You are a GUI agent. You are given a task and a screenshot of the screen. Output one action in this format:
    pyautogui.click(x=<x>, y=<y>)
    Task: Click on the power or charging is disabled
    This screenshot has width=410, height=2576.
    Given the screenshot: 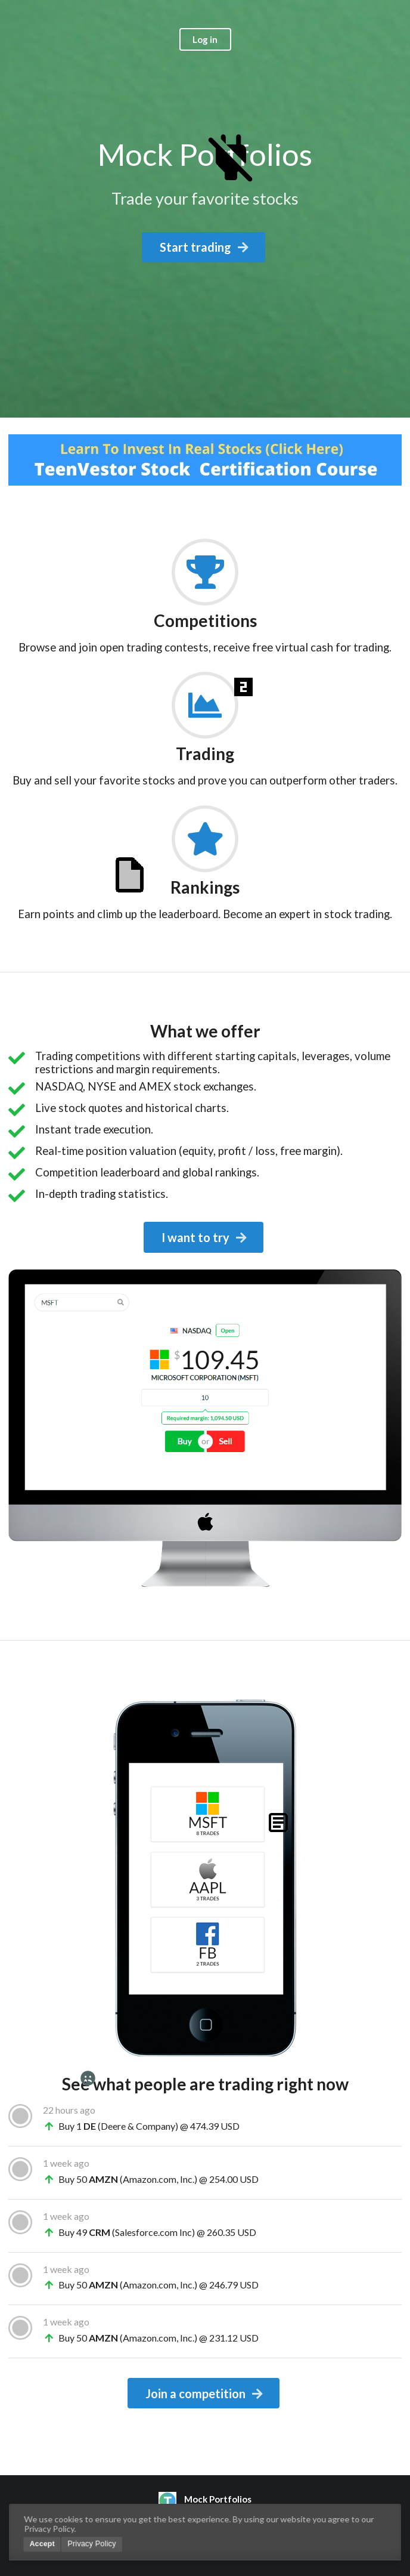 What is the action you would take?
    pyautogui.click(x=231, y=157)
    